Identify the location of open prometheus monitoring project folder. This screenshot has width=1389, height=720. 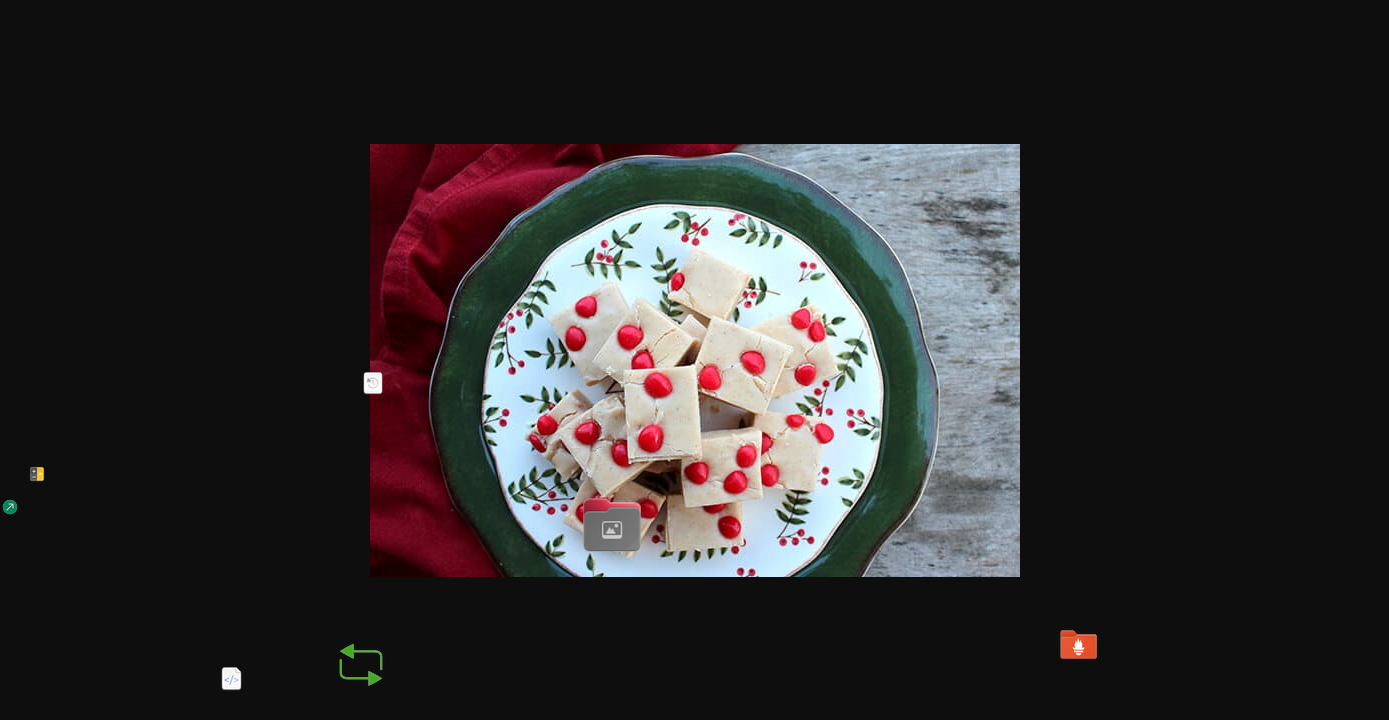
(1078, 645).